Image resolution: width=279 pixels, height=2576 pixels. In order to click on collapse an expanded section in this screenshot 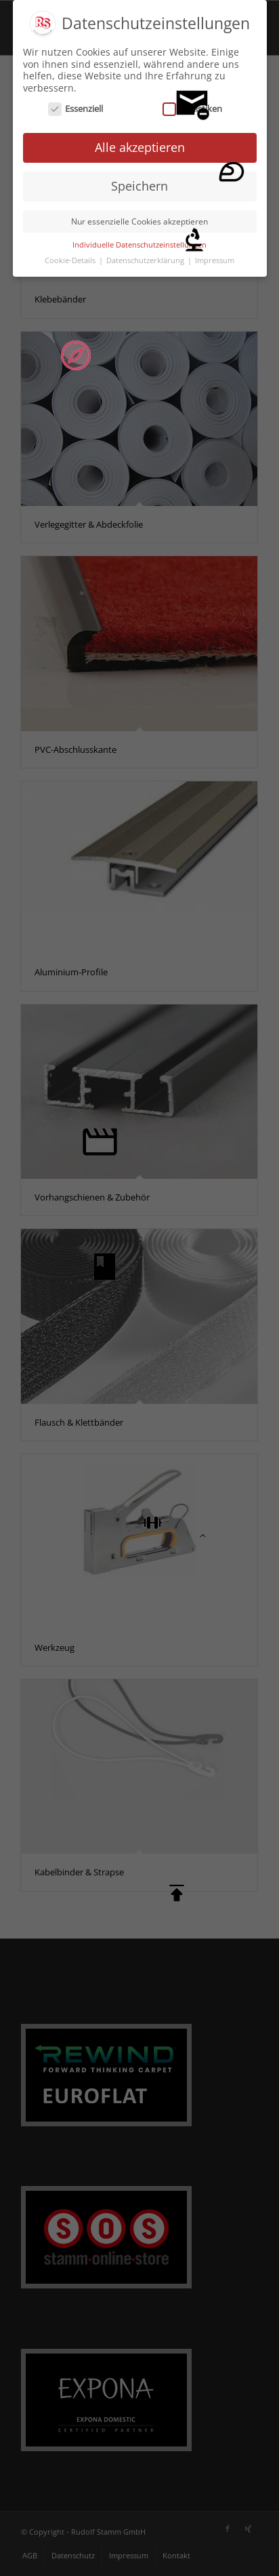, I will do `click(202, 1536)`.